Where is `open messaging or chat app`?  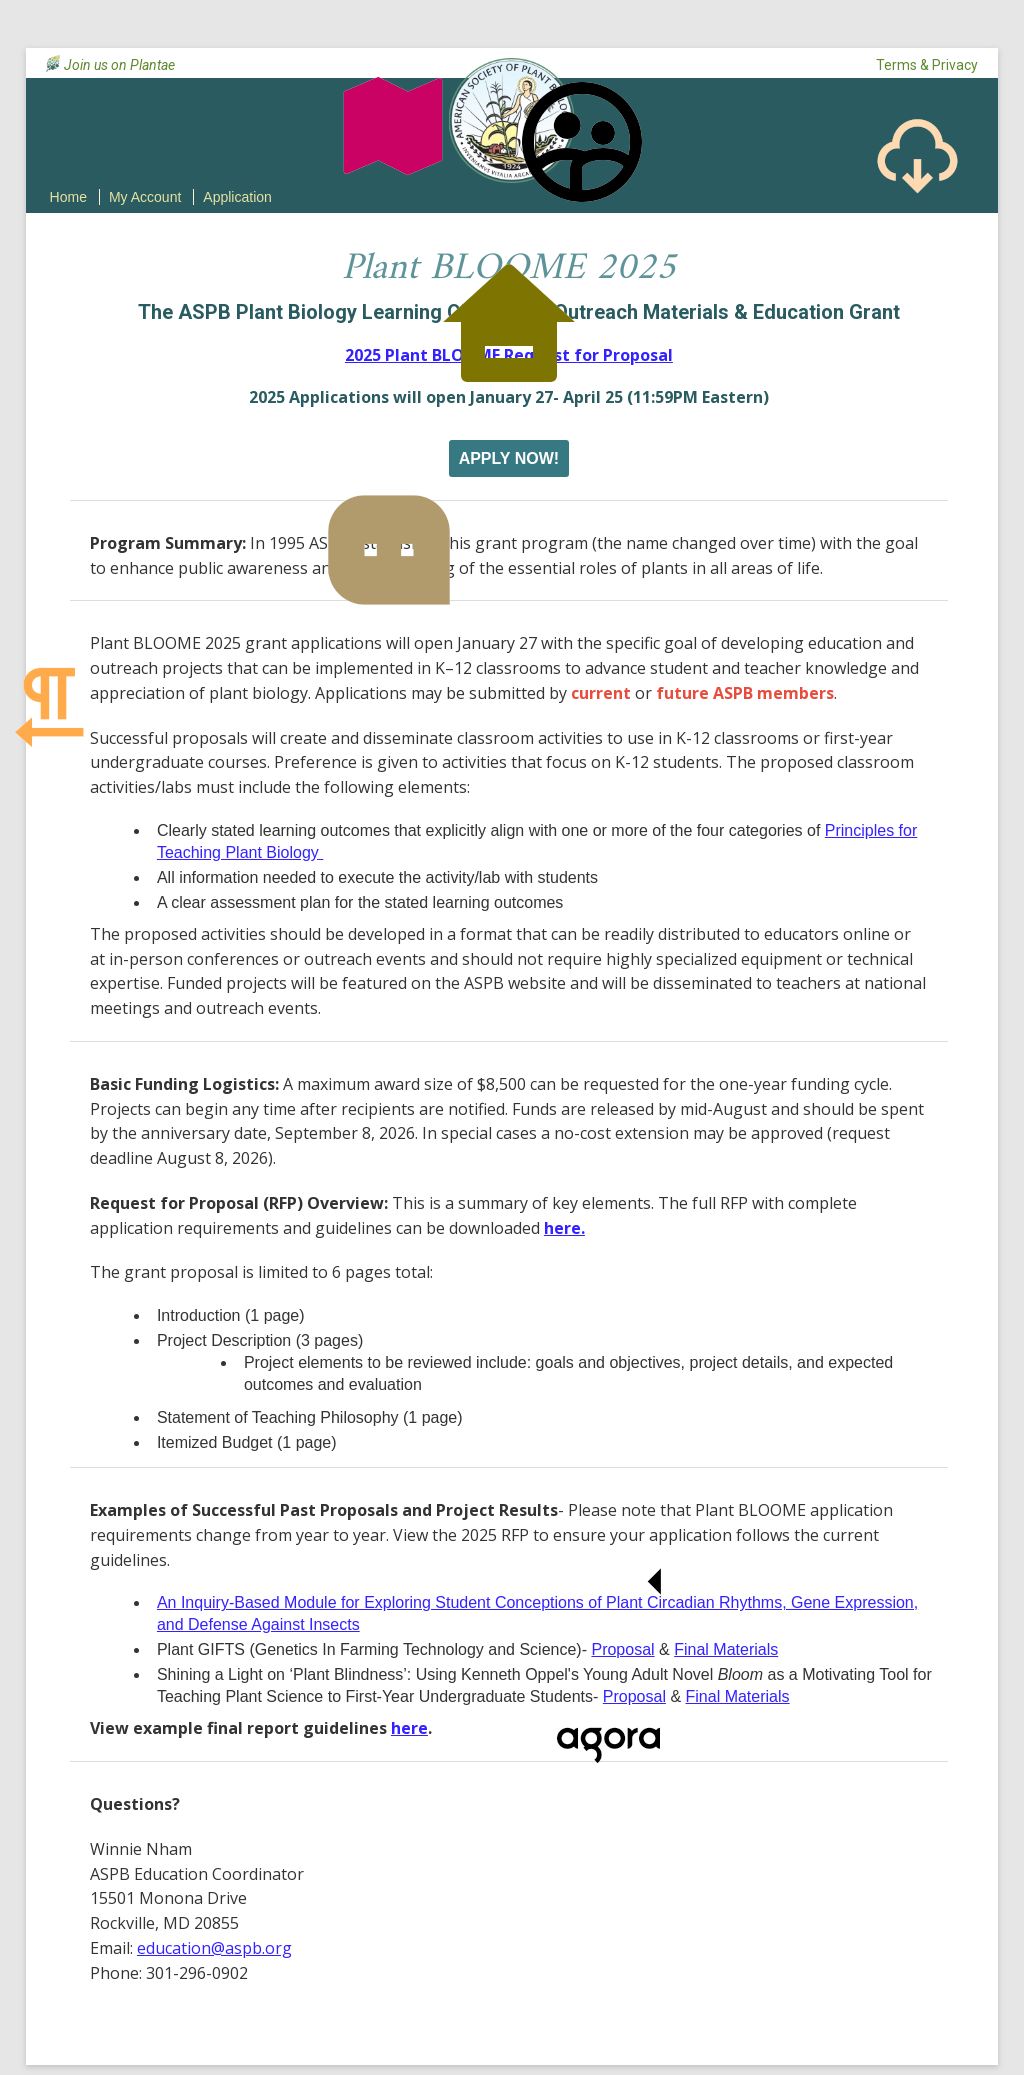 open messaging or chat app is located at coordinates (389, 550).